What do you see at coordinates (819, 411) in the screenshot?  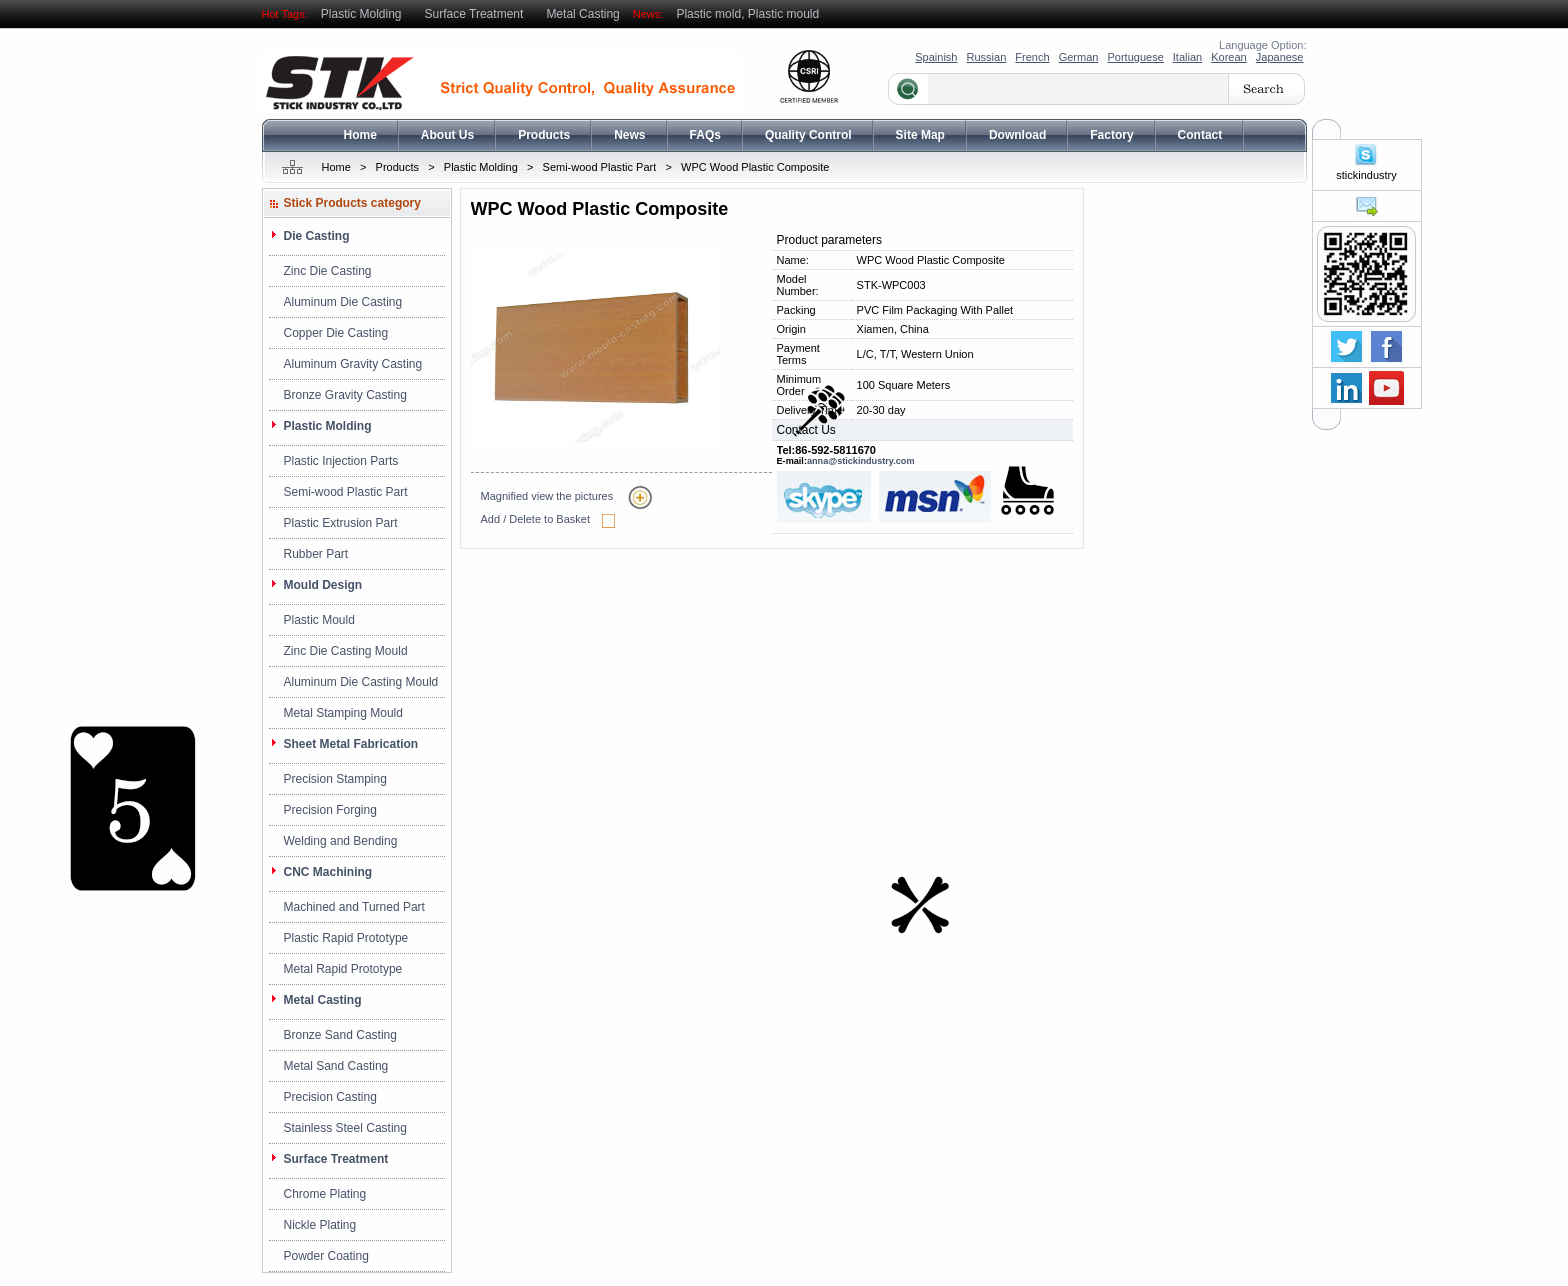 I see `select grenade weapon in inventory` at bounding box center [819, 411].